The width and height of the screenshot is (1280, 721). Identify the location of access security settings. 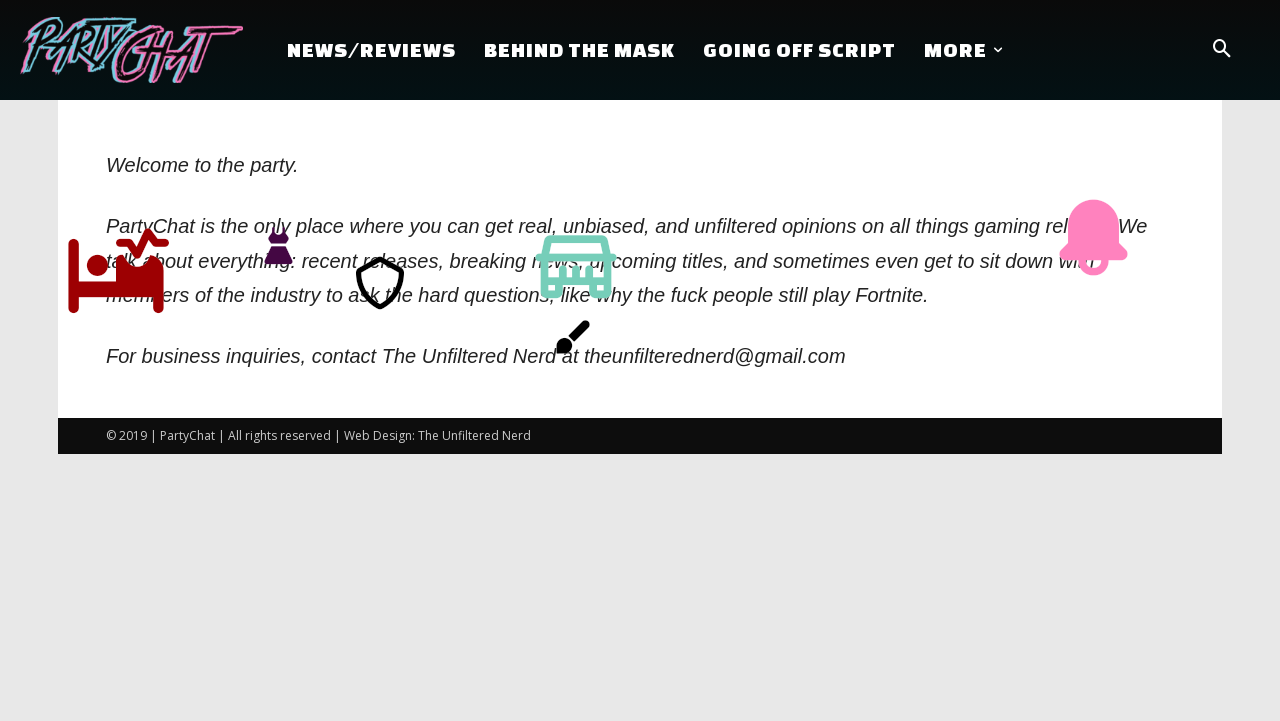
(380, 283).